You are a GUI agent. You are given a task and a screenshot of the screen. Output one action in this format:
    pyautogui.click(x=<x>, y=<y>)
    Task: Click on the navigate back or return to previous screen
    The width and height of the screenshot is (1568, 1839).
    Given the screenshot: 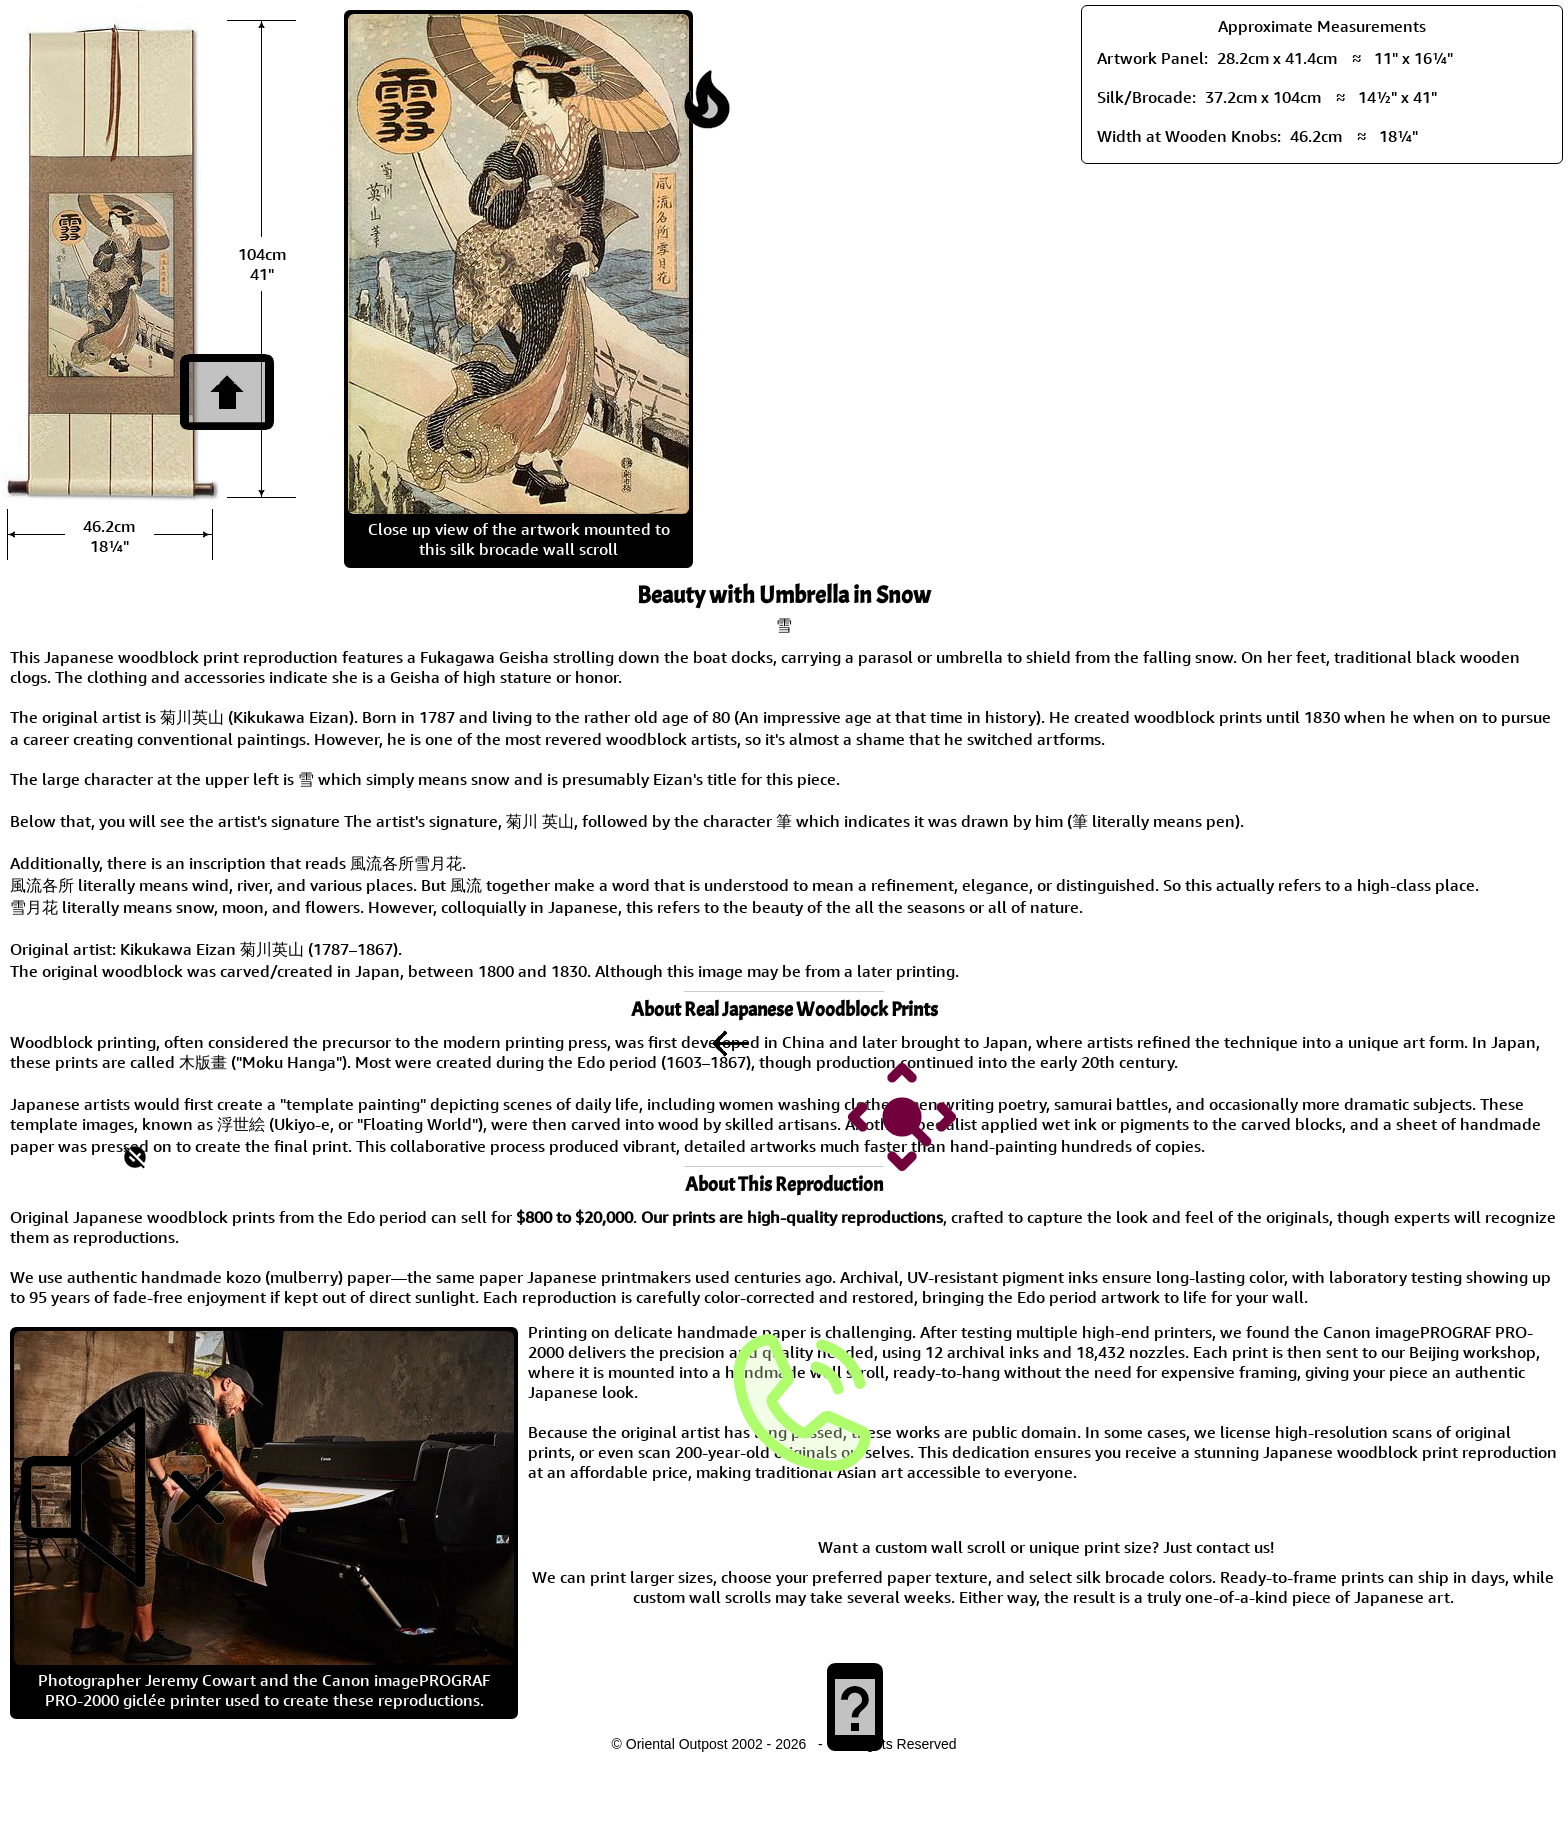 What is the action you would take?
    pyautogui.click(x=730, y=1043)
    